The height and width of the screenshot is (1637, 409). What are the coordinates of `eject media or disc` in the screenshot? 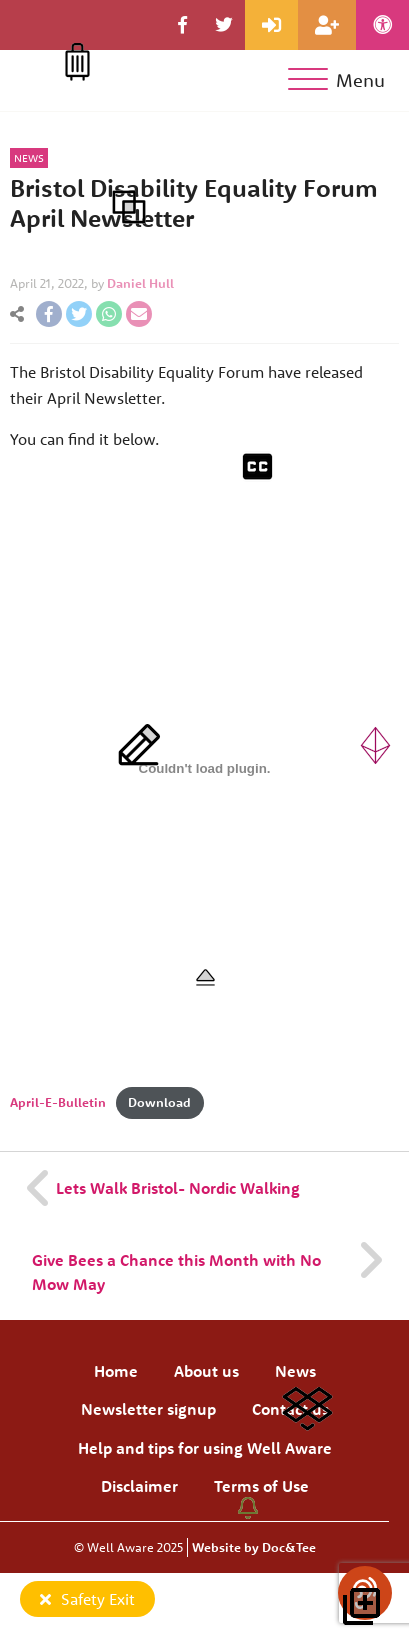 It's located at (205, 978).